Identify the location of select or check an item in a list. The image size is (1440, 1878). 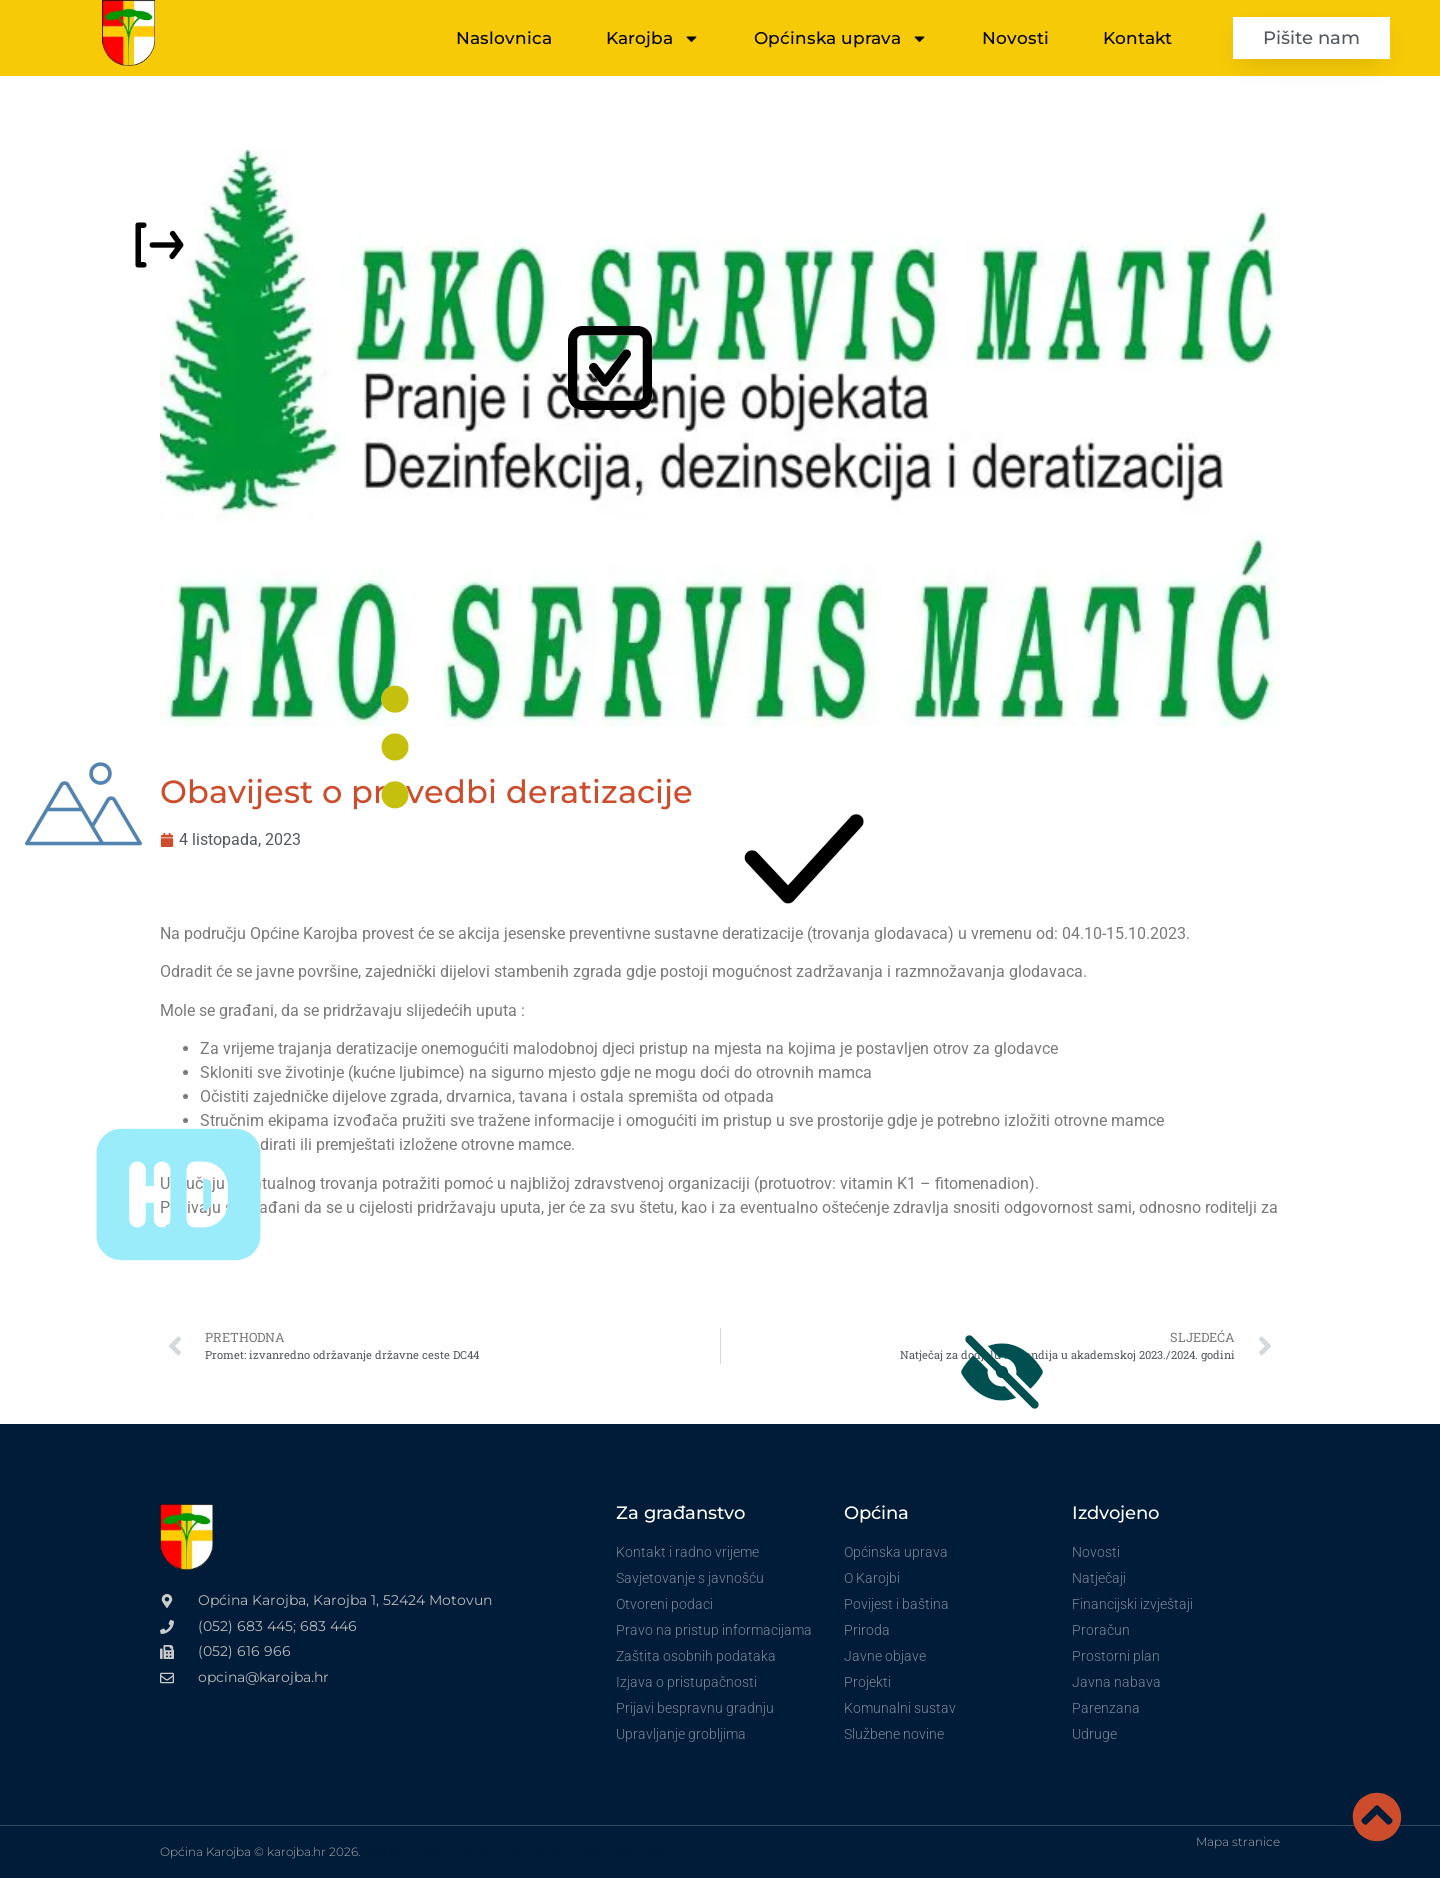
(610, 368).